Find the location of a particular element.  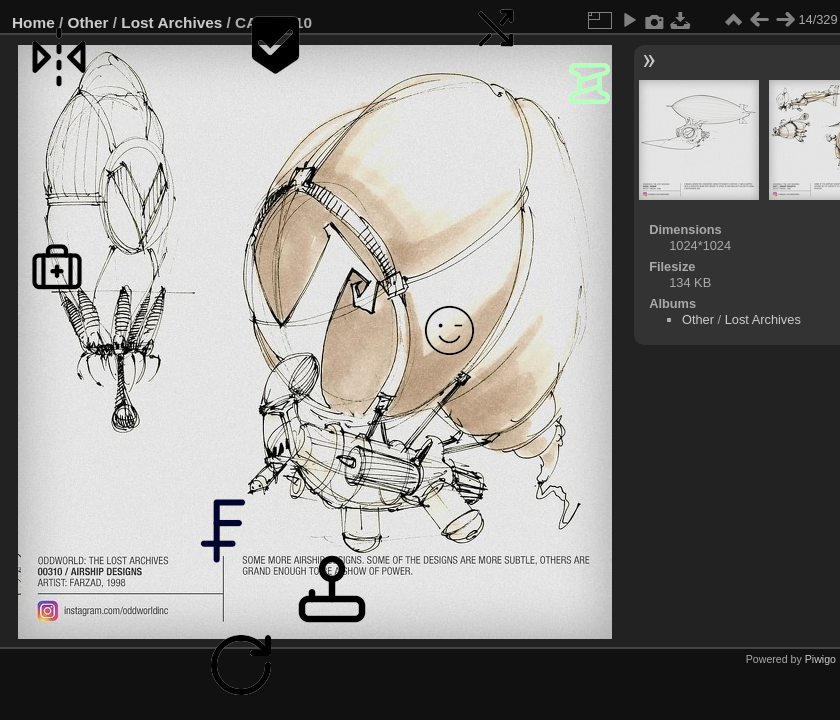

thread or sewing-related tools is located at coordinates (589, 83).